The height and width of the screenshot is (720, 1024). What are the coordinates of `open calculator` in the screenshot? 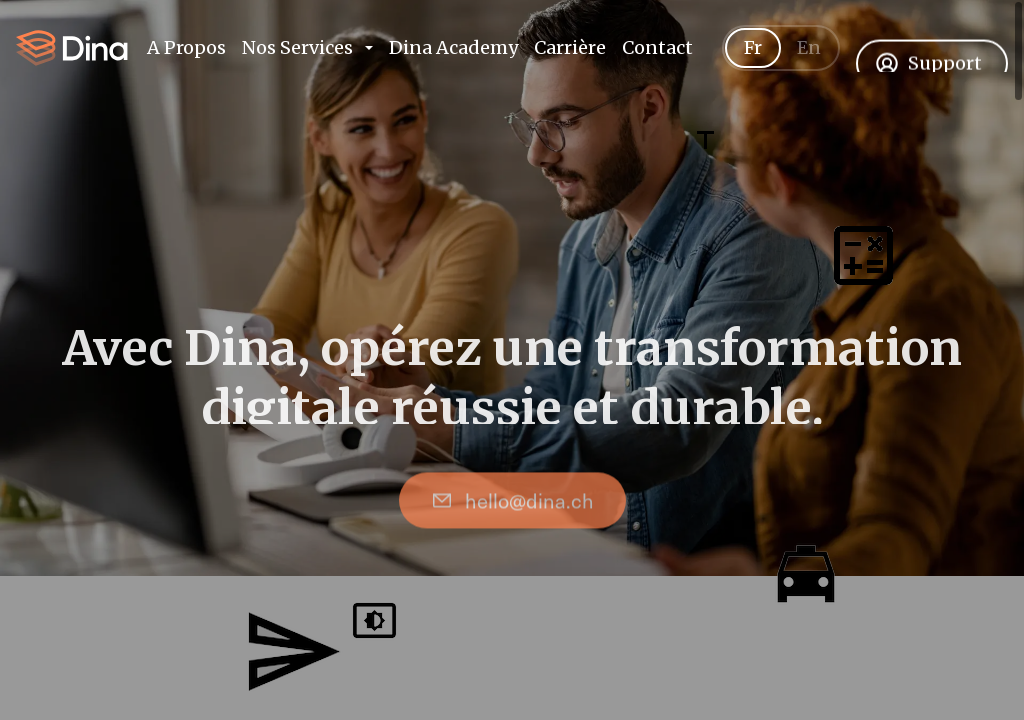 It's located at (863, 255).